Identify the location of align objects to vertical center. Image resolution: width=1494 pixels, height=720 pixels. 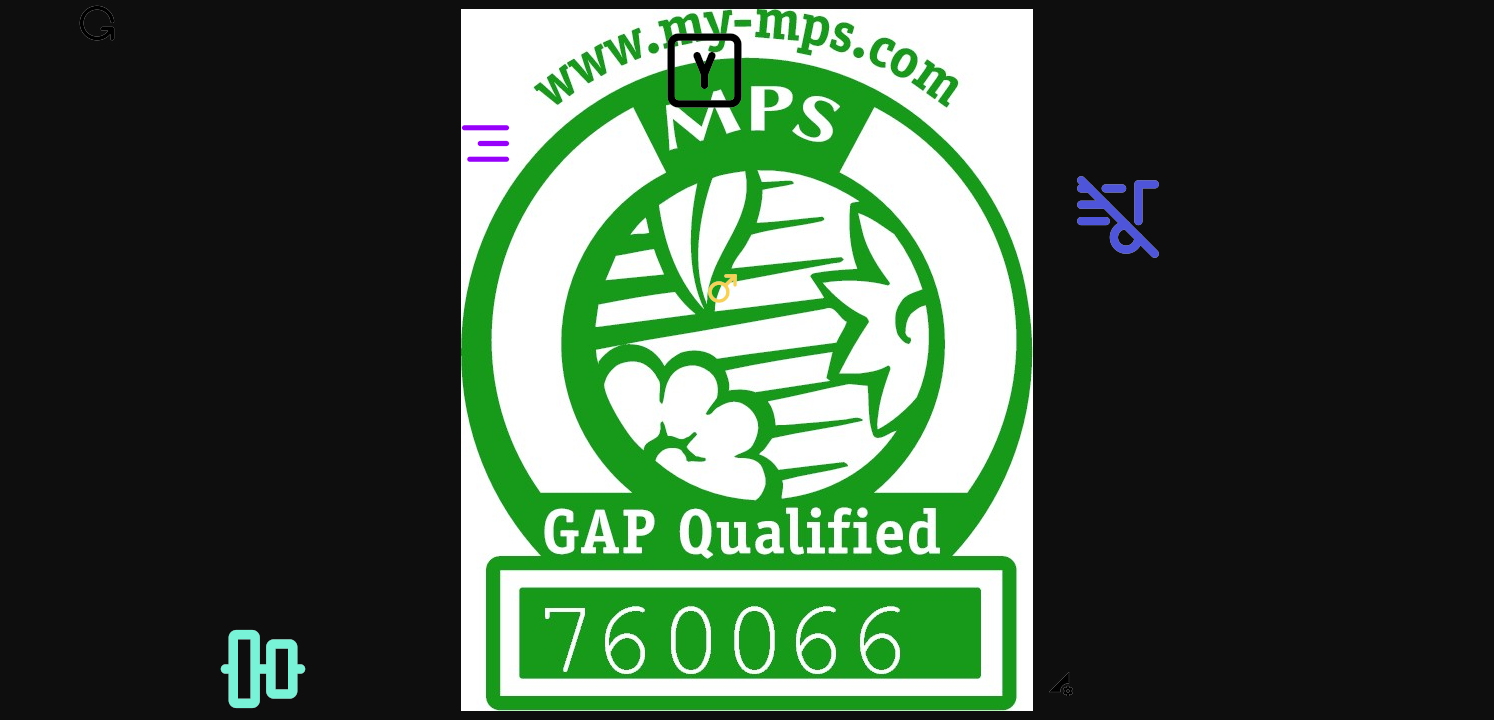
(263, 669).